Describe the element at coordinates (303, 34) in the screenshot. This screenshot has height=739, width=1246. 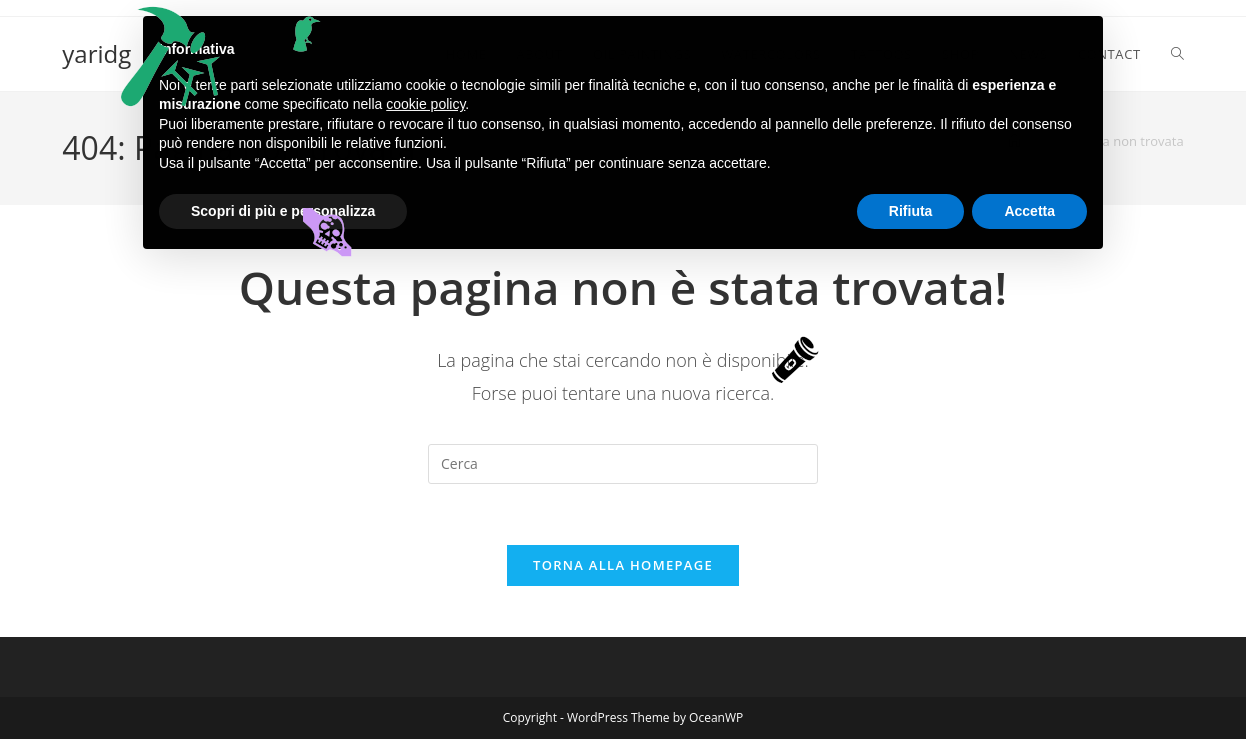
I see `raven or crow icon for a messaging or mail feature` at that location.